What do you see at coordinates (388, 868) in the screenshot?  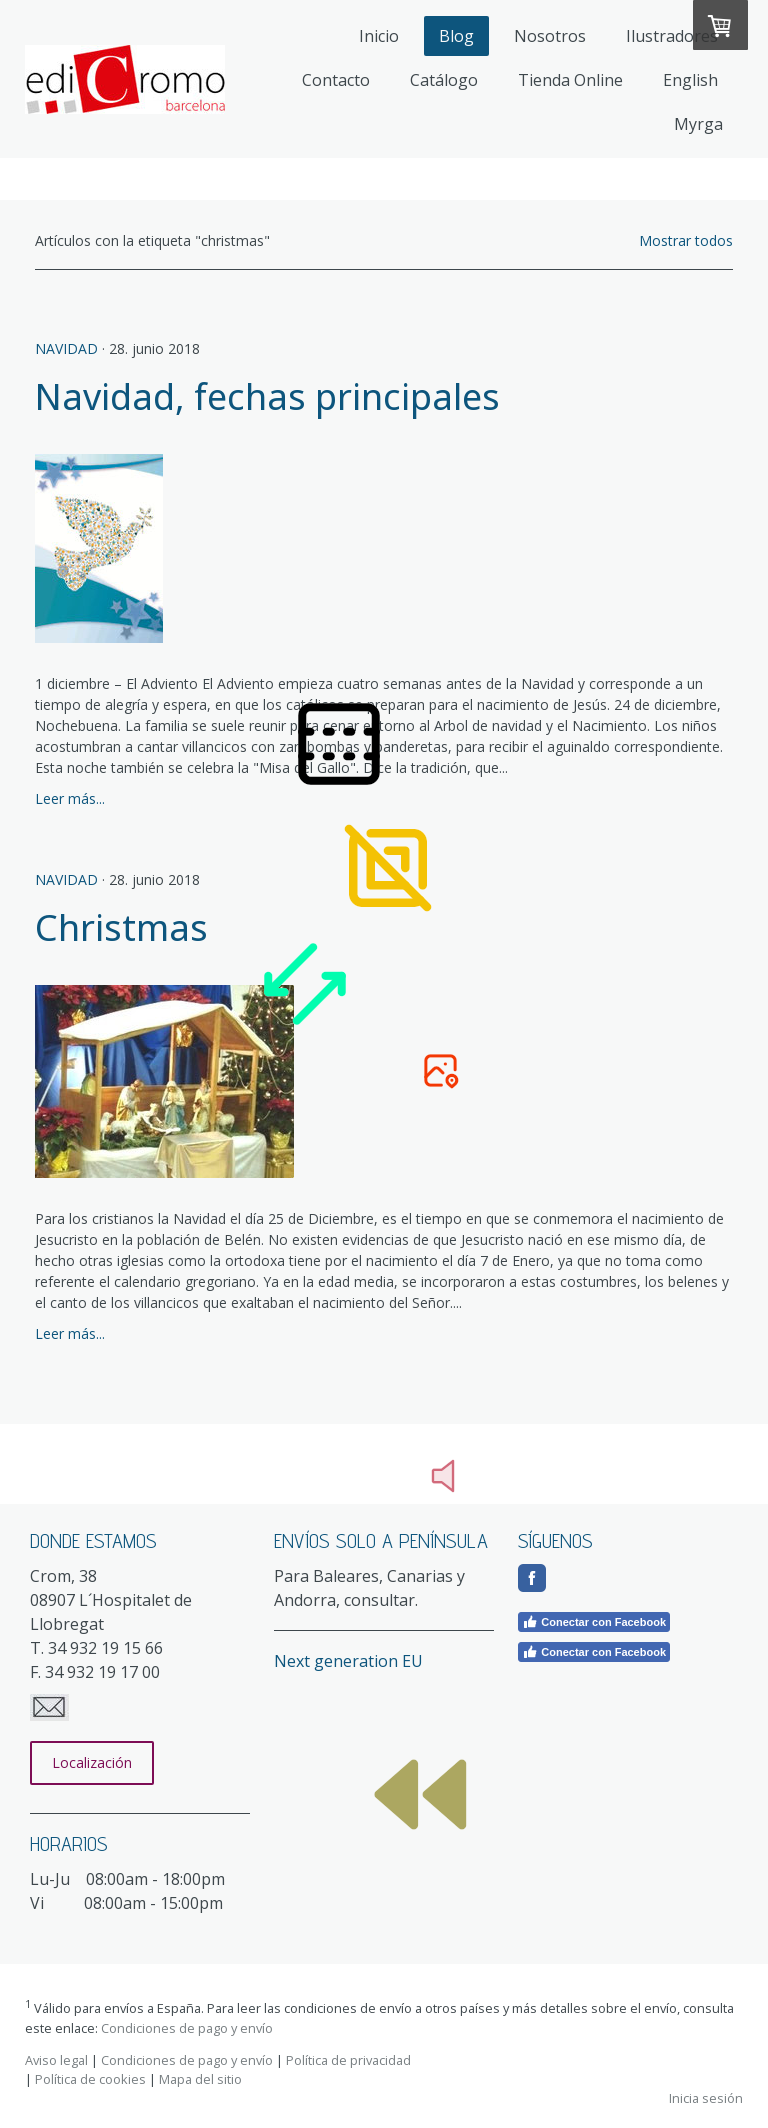 I see `disable box model view` at bounding box center [388, 868].